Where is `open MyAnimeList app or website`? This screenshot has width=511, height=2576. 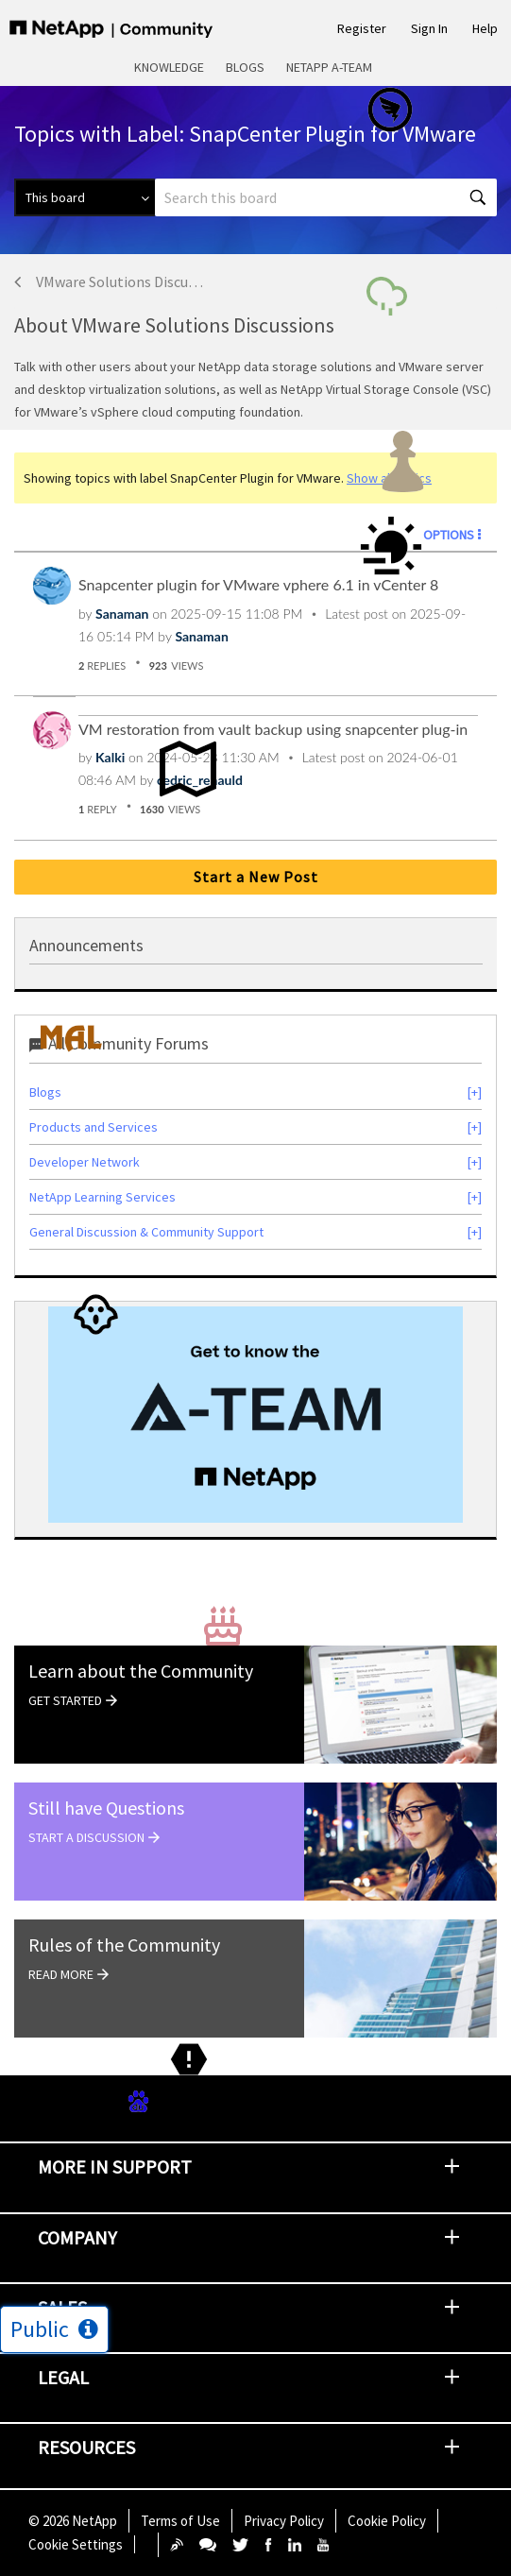 open MyAnimeList app or website is located at coordinates (71, 1038).